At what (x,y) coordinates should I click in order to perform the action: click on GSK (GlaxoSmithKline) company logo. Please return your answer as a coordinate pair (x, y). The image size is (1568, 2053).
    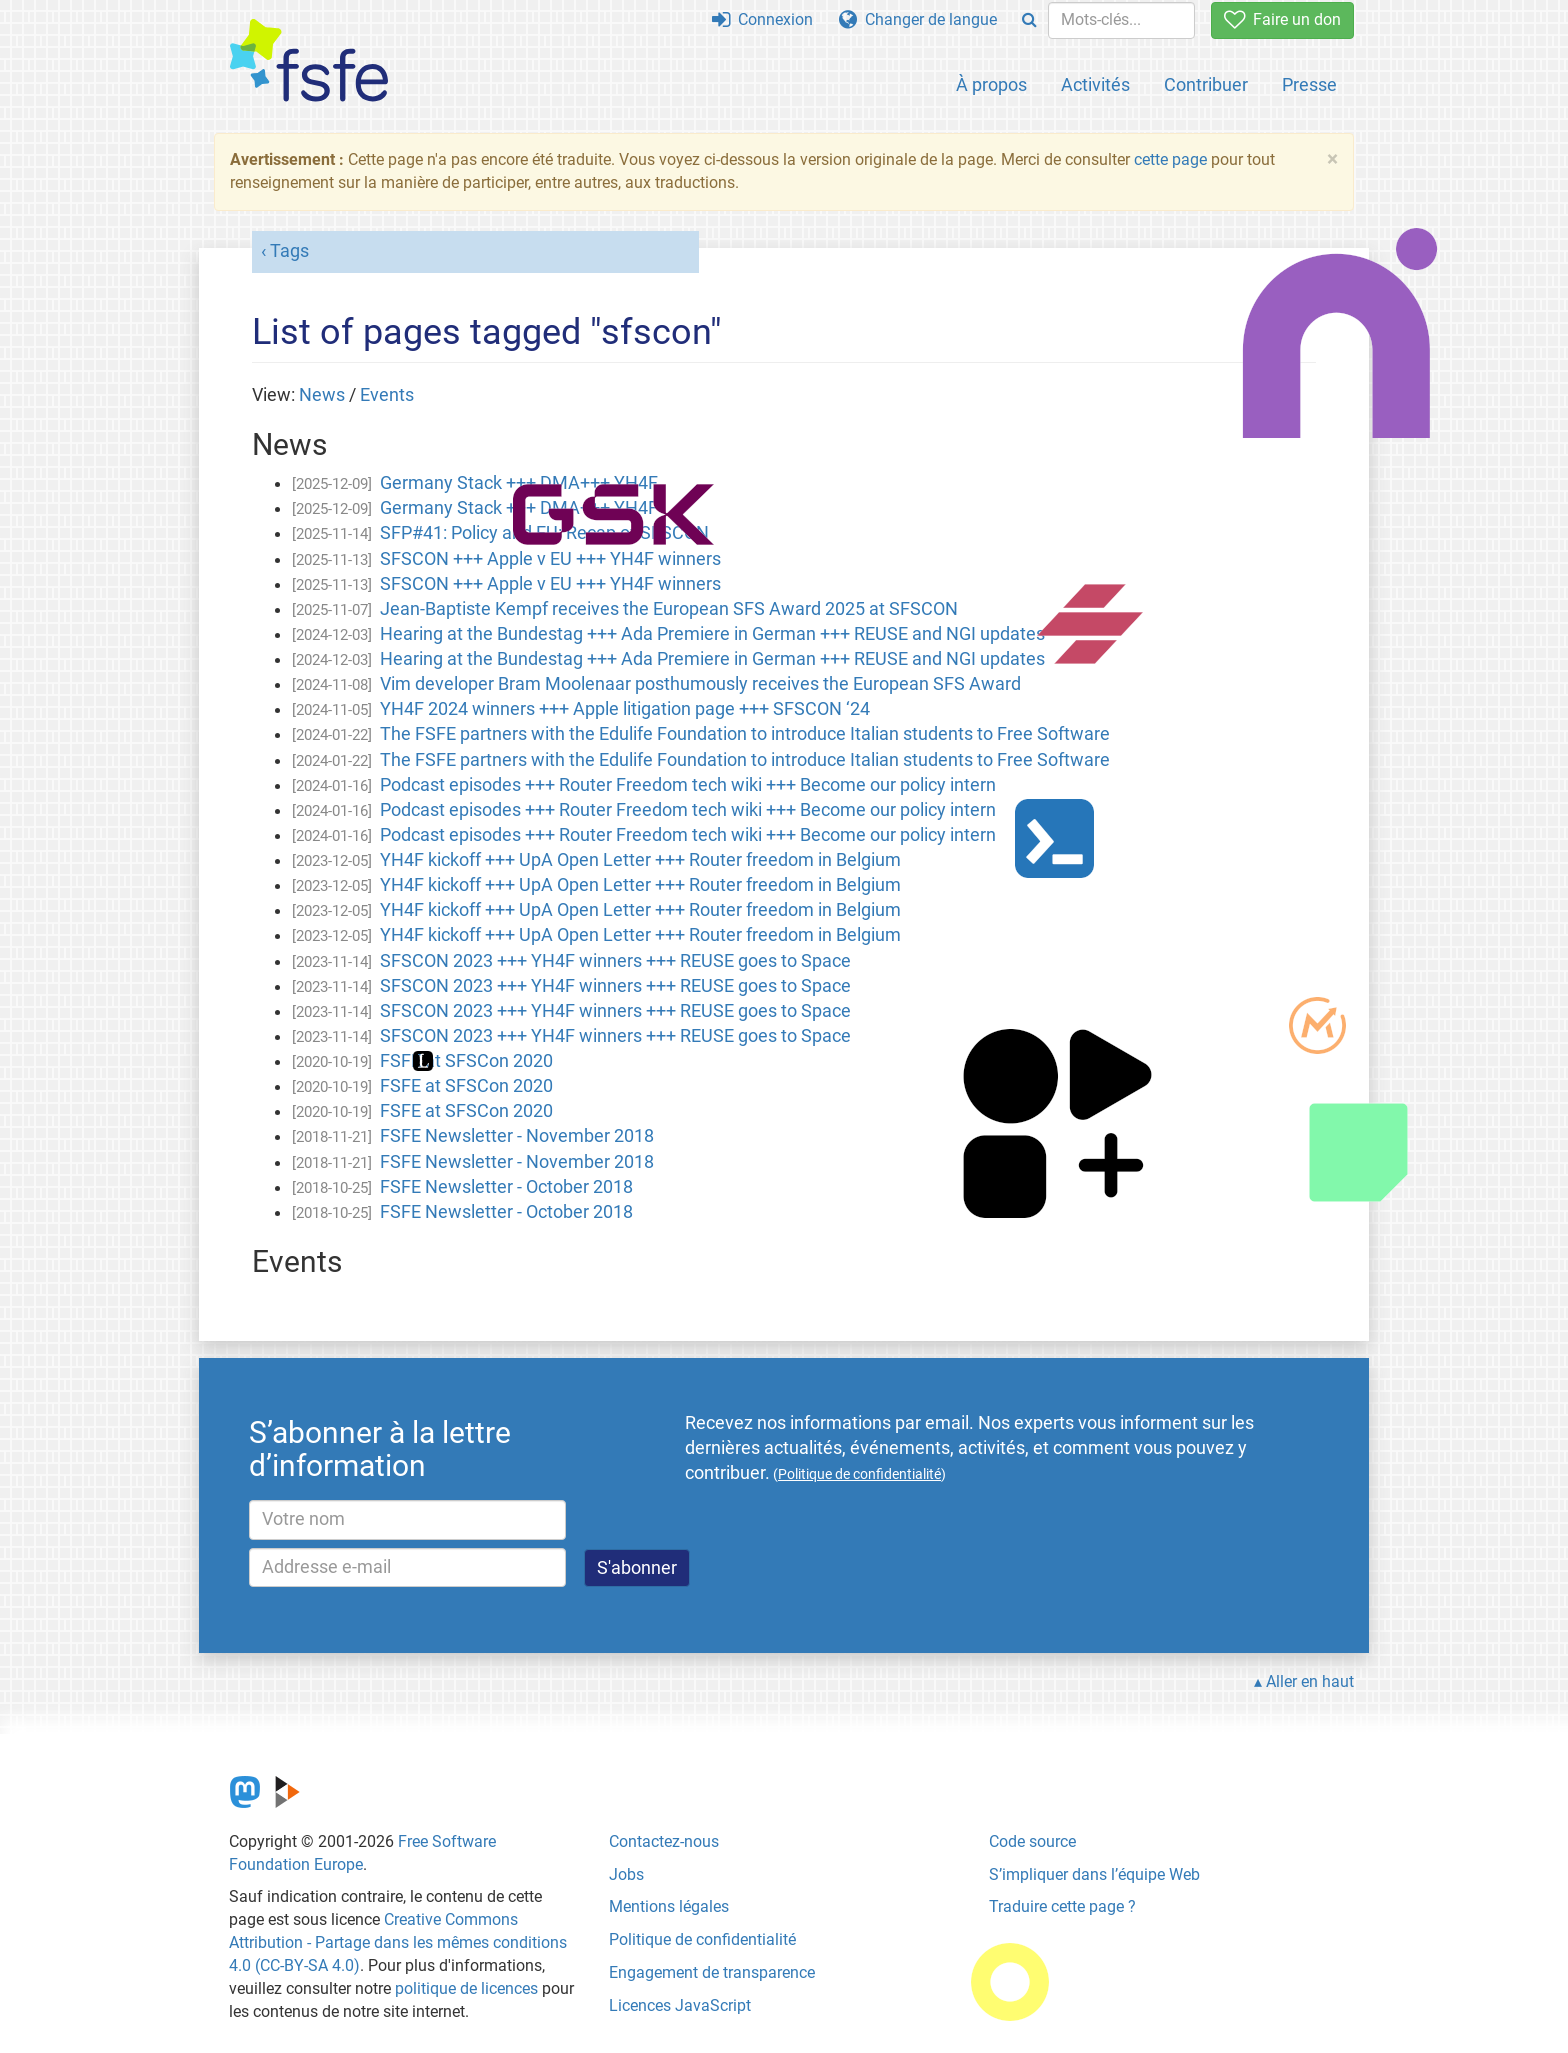
    Looking at the image, I should click on (613, 514).